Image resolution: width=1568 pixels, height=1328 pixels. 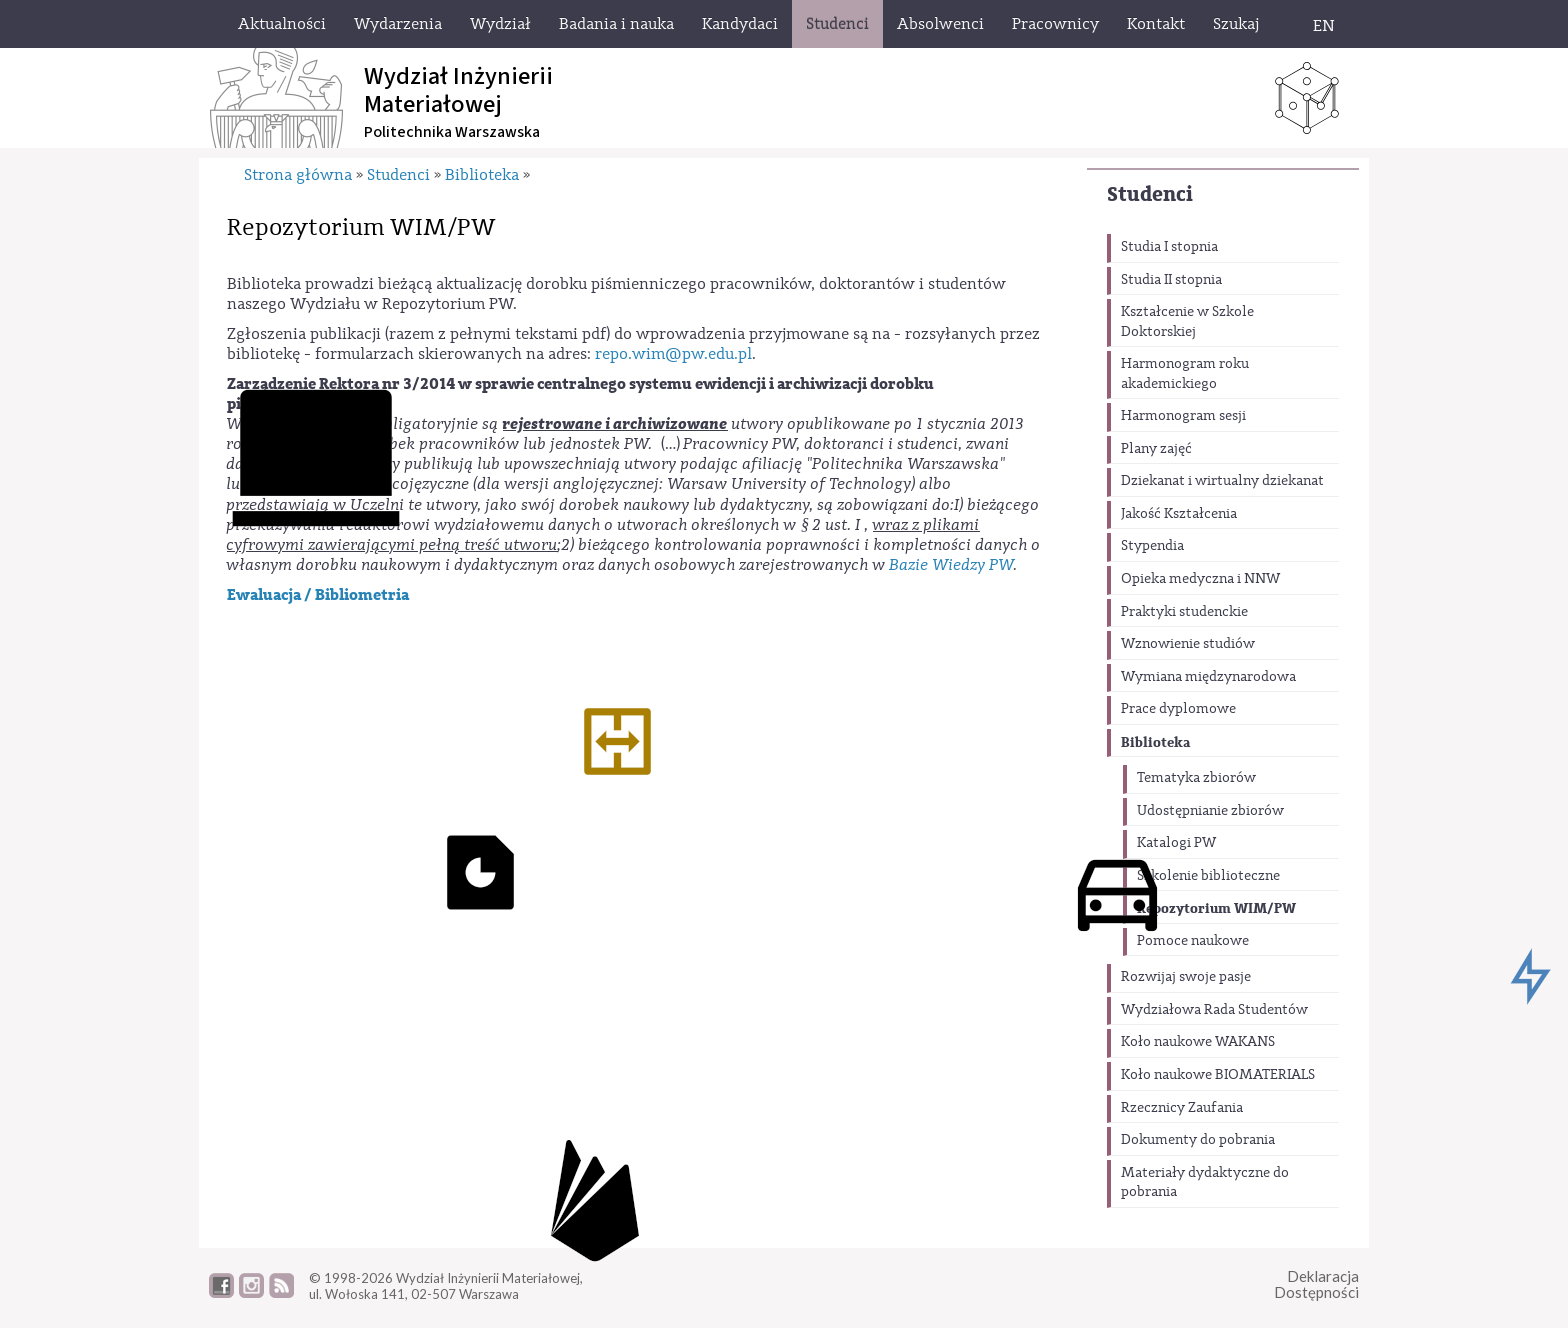 What do you see at coordinates (480, 872) in the screenshot?
I see `view file analytics or chart report` at bounding box center [480, 872].